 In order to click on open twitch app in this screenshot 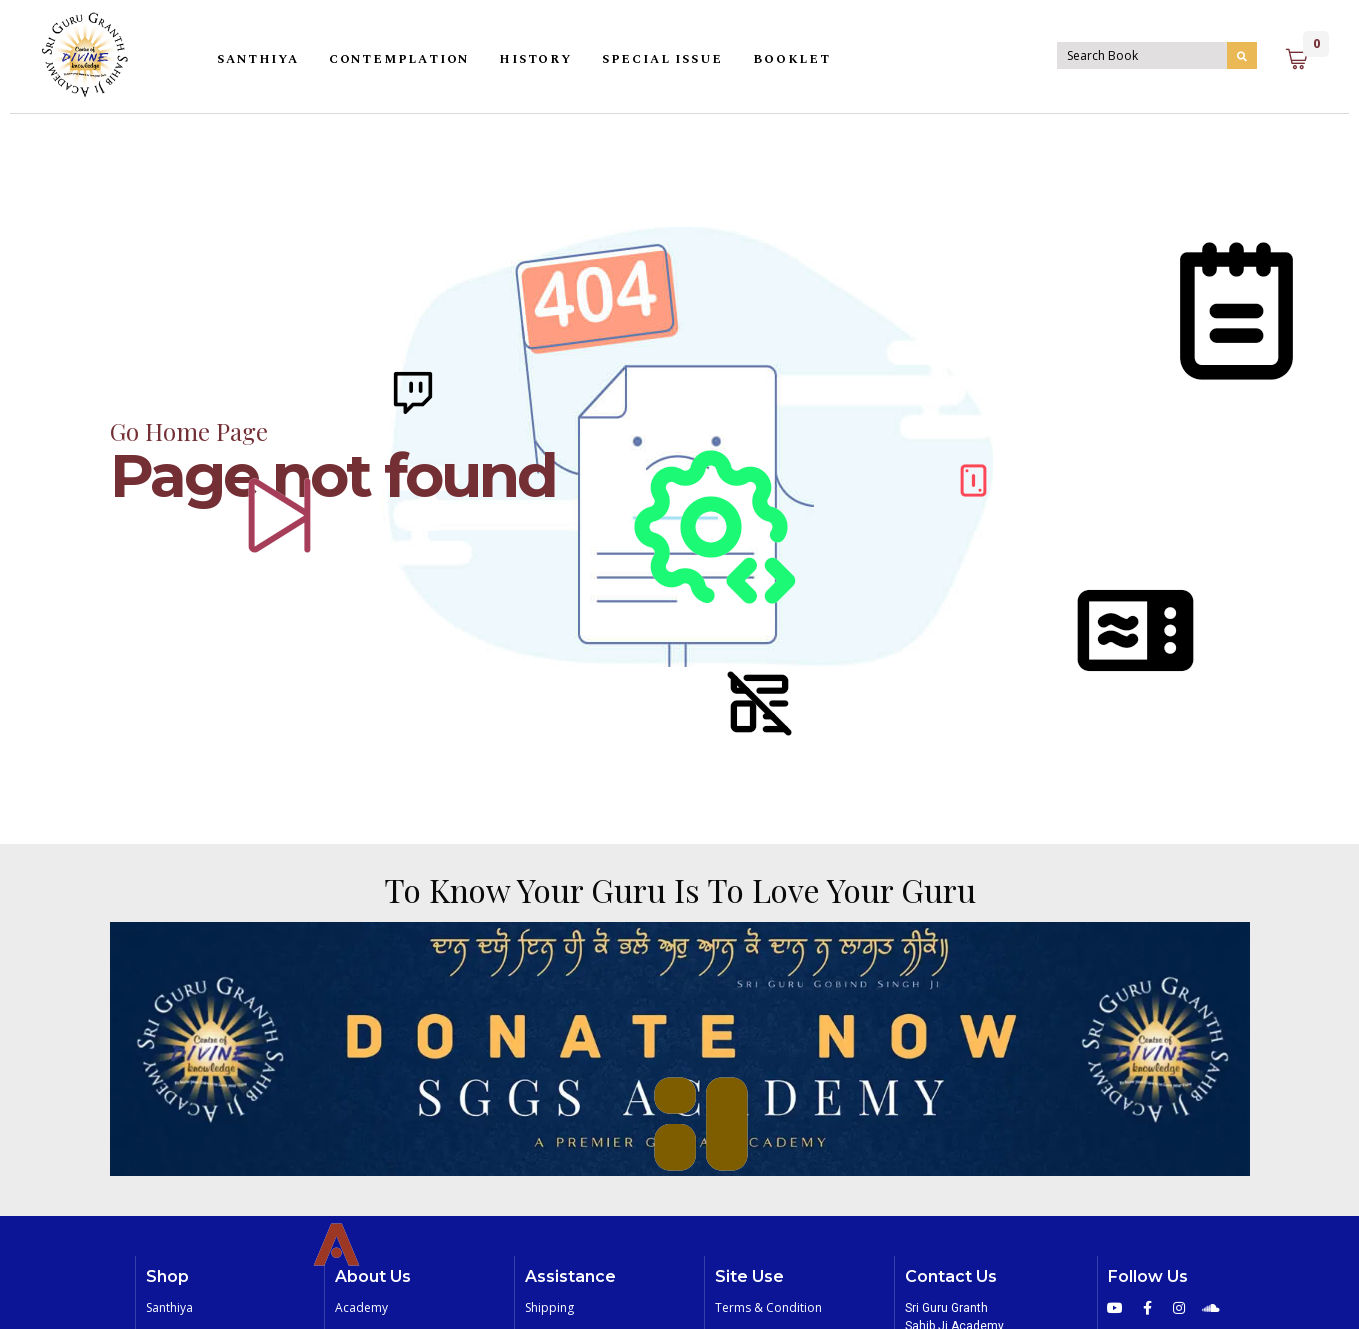, I will do `click(413, 393)`.